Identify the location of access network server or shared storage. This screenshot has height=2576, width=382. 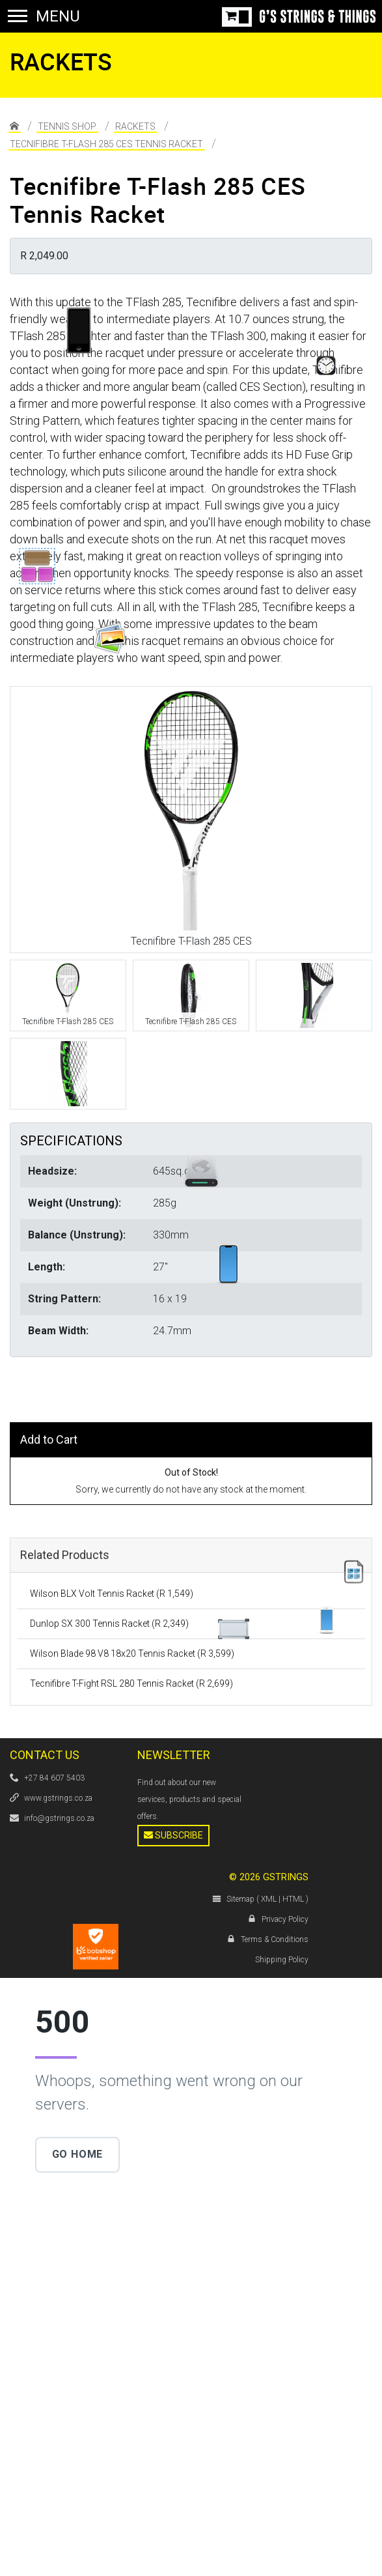
(201, 1170).